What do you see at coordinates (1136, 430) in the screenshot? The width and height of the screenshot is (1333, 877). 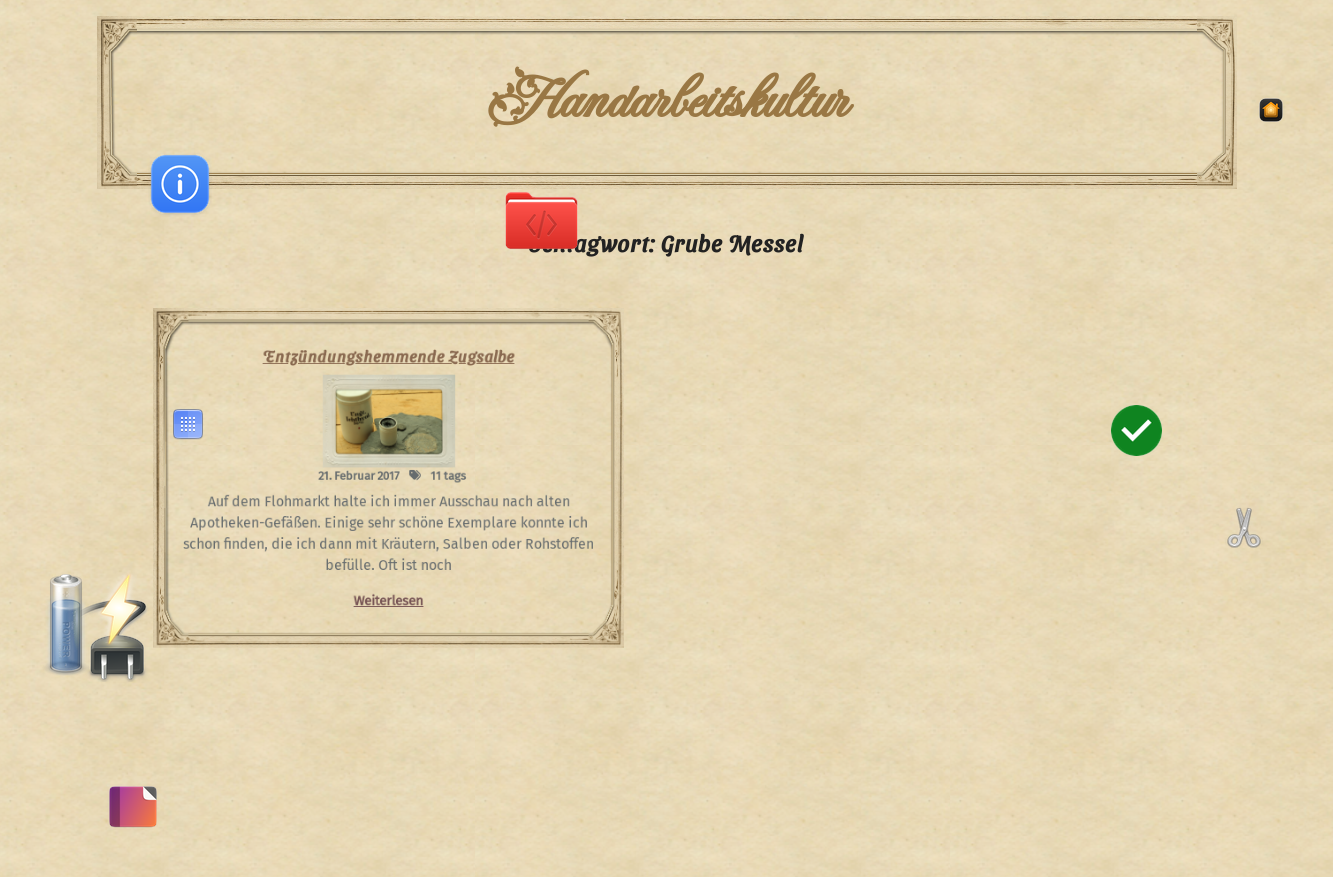 I see `confirm or approve an action` at bounding box center [1136, 430].